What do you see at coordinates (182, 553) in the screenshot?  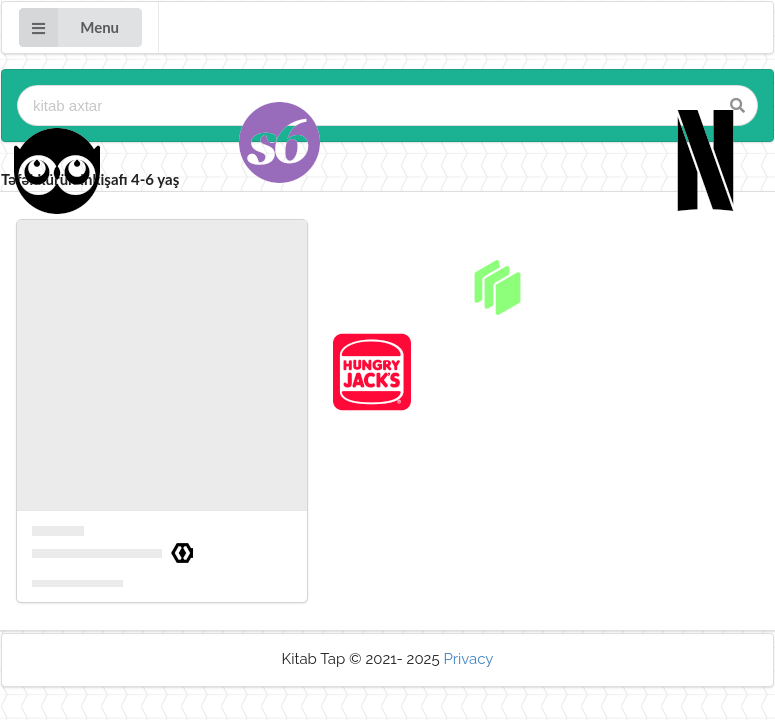 I see `keycloak identity and access management platform` at bounding box center [182, 553].